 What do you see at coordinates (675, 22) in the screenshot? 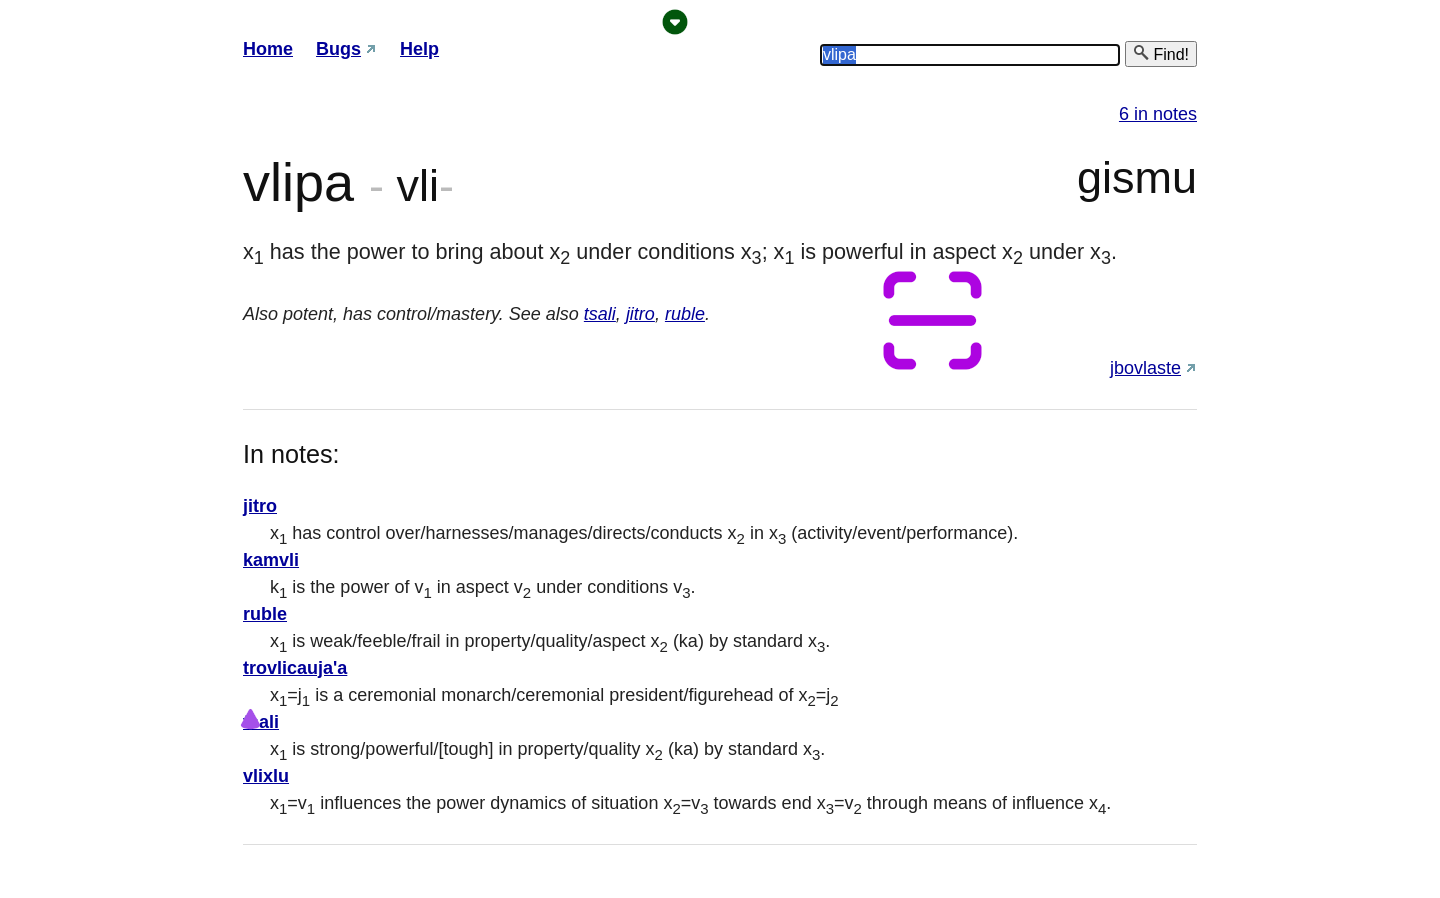
I see `expand dropdown menu` at bounding box center [675, 22].